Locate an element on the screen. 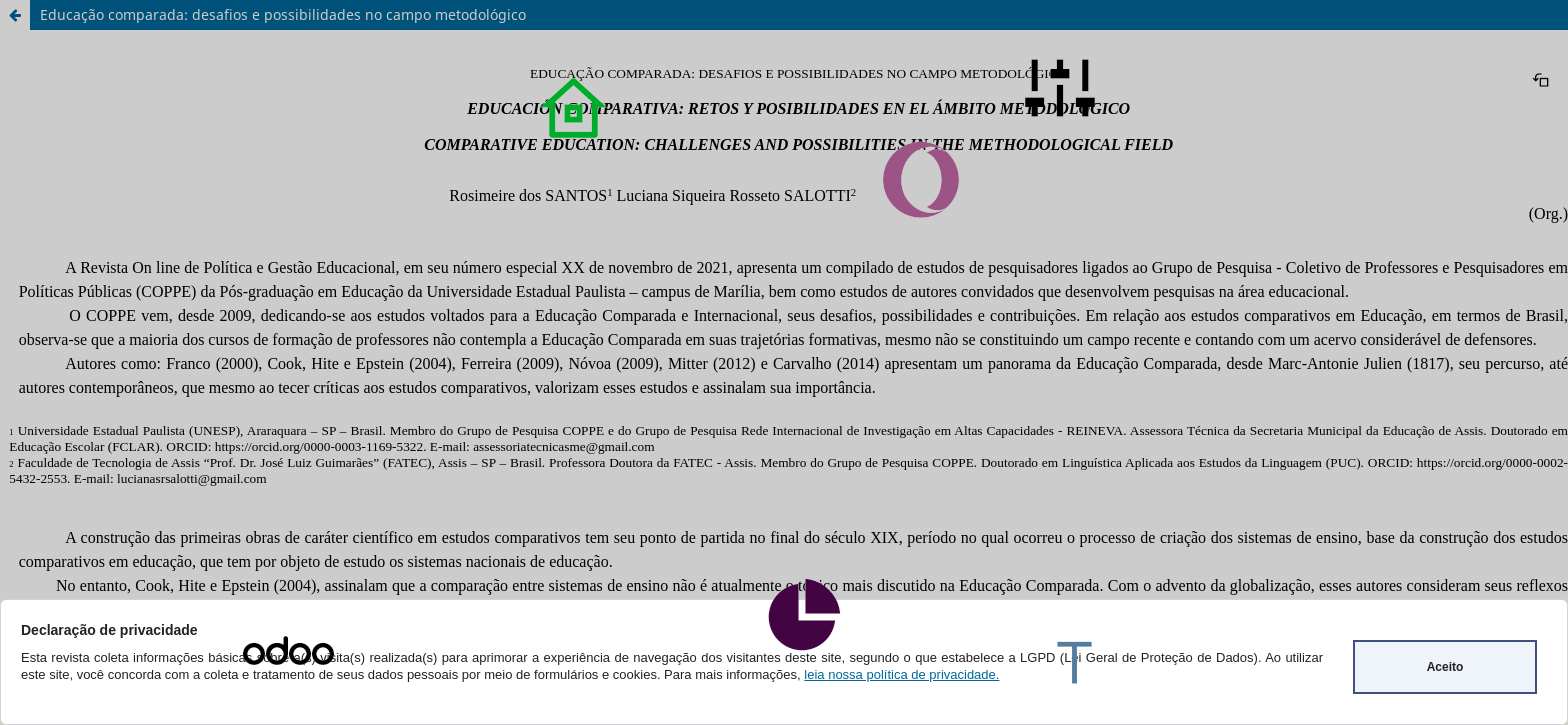 This screenshot has height=725, width=1568. open Opera browser is located at coordinates (921, 181).